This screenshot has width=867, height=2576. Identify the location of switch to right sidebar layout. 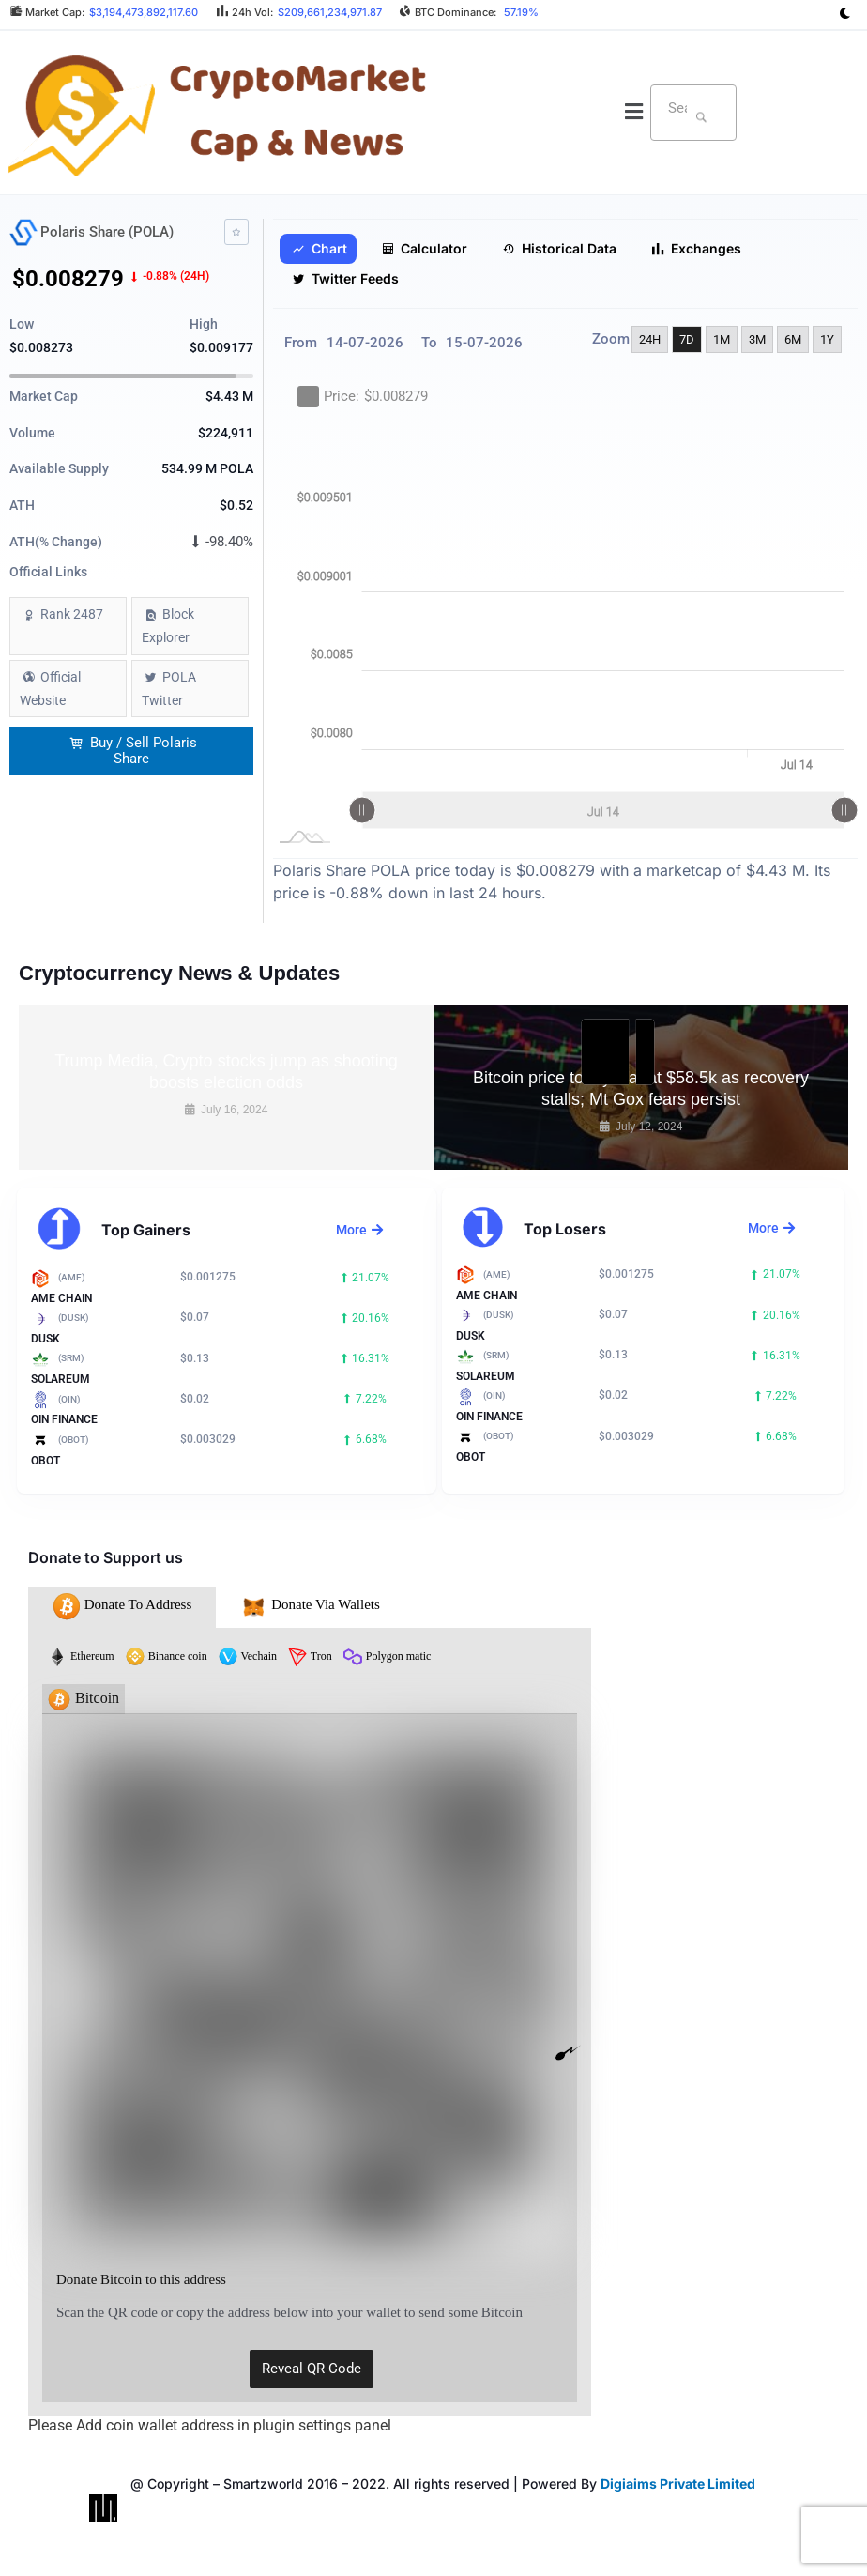
(617, 1051).